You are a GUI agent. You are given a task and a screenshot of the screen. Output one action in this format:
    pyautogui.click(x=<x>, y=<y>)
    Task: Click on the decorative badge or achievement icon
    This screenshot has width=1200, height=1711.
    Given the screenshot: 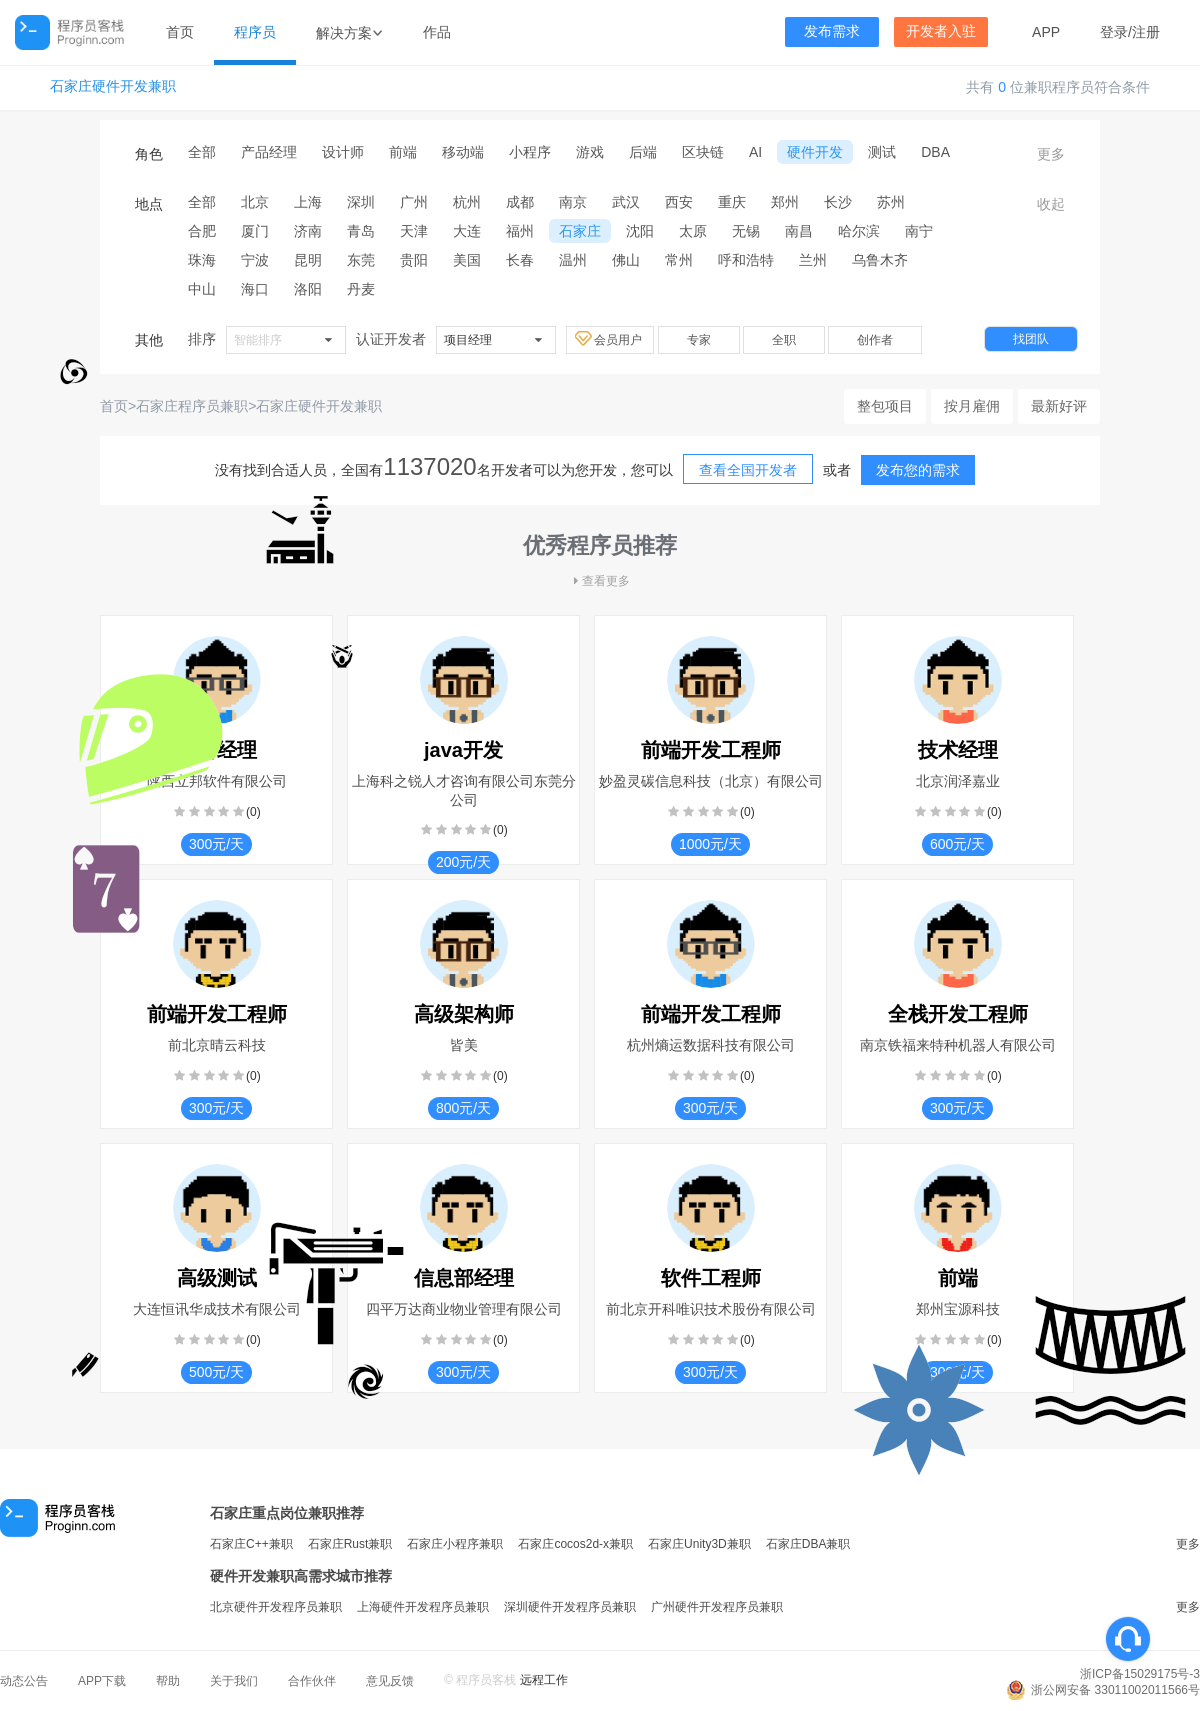 What is the action you would take?
    pyautogui.click(x=919, y=1410)
    